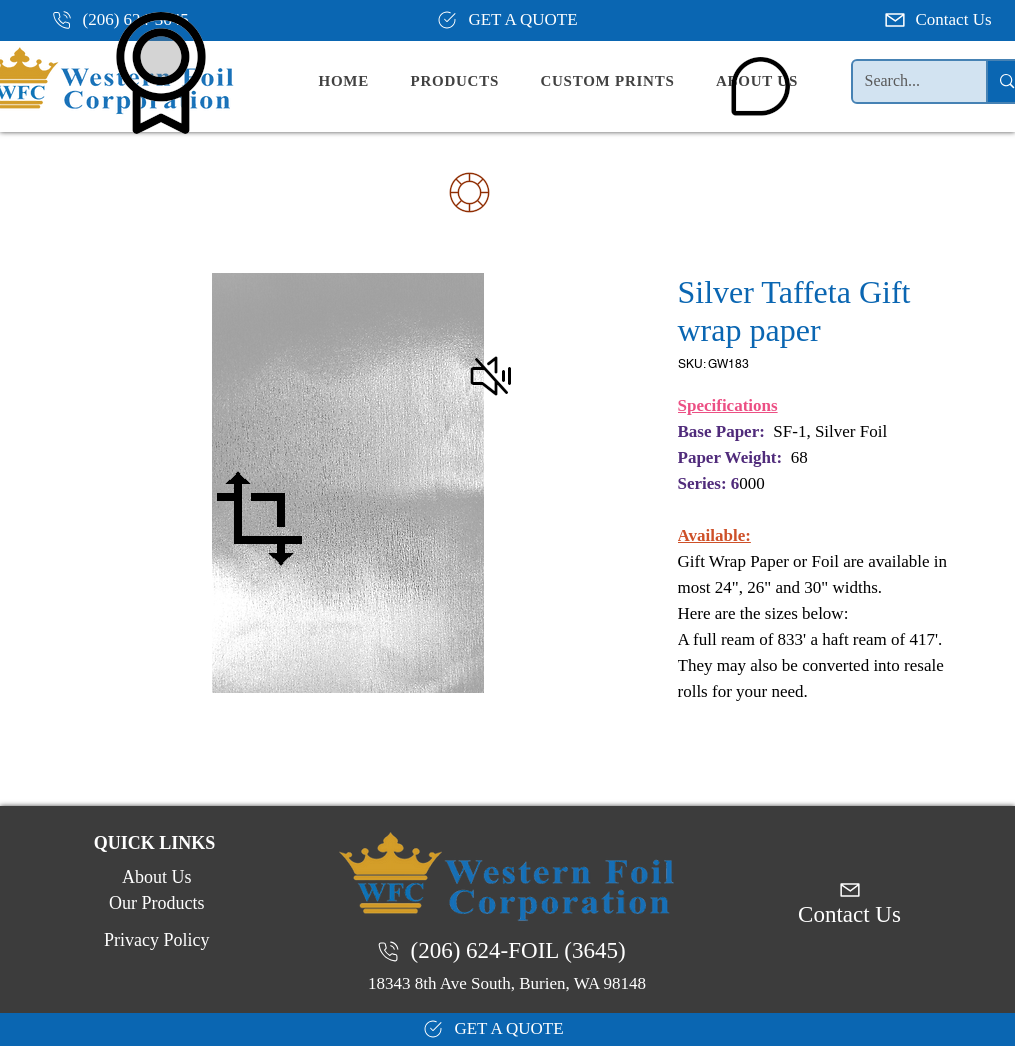  Describe the element at coordinates (490, 376) in the screenshot. I see `mute audio` at that location.